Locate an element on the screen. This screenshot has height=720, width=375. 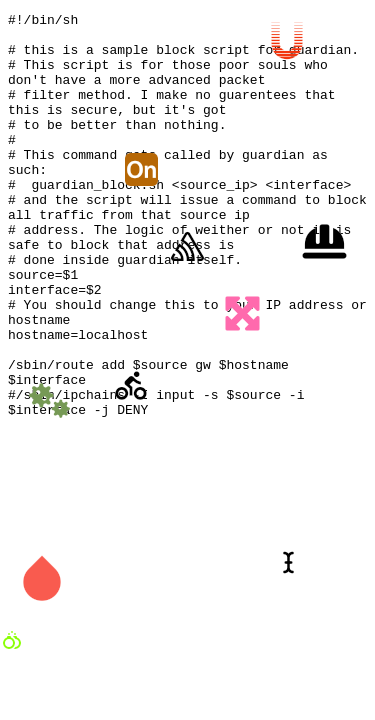
view detected viruses or threats is located at coordinates (49, 399).